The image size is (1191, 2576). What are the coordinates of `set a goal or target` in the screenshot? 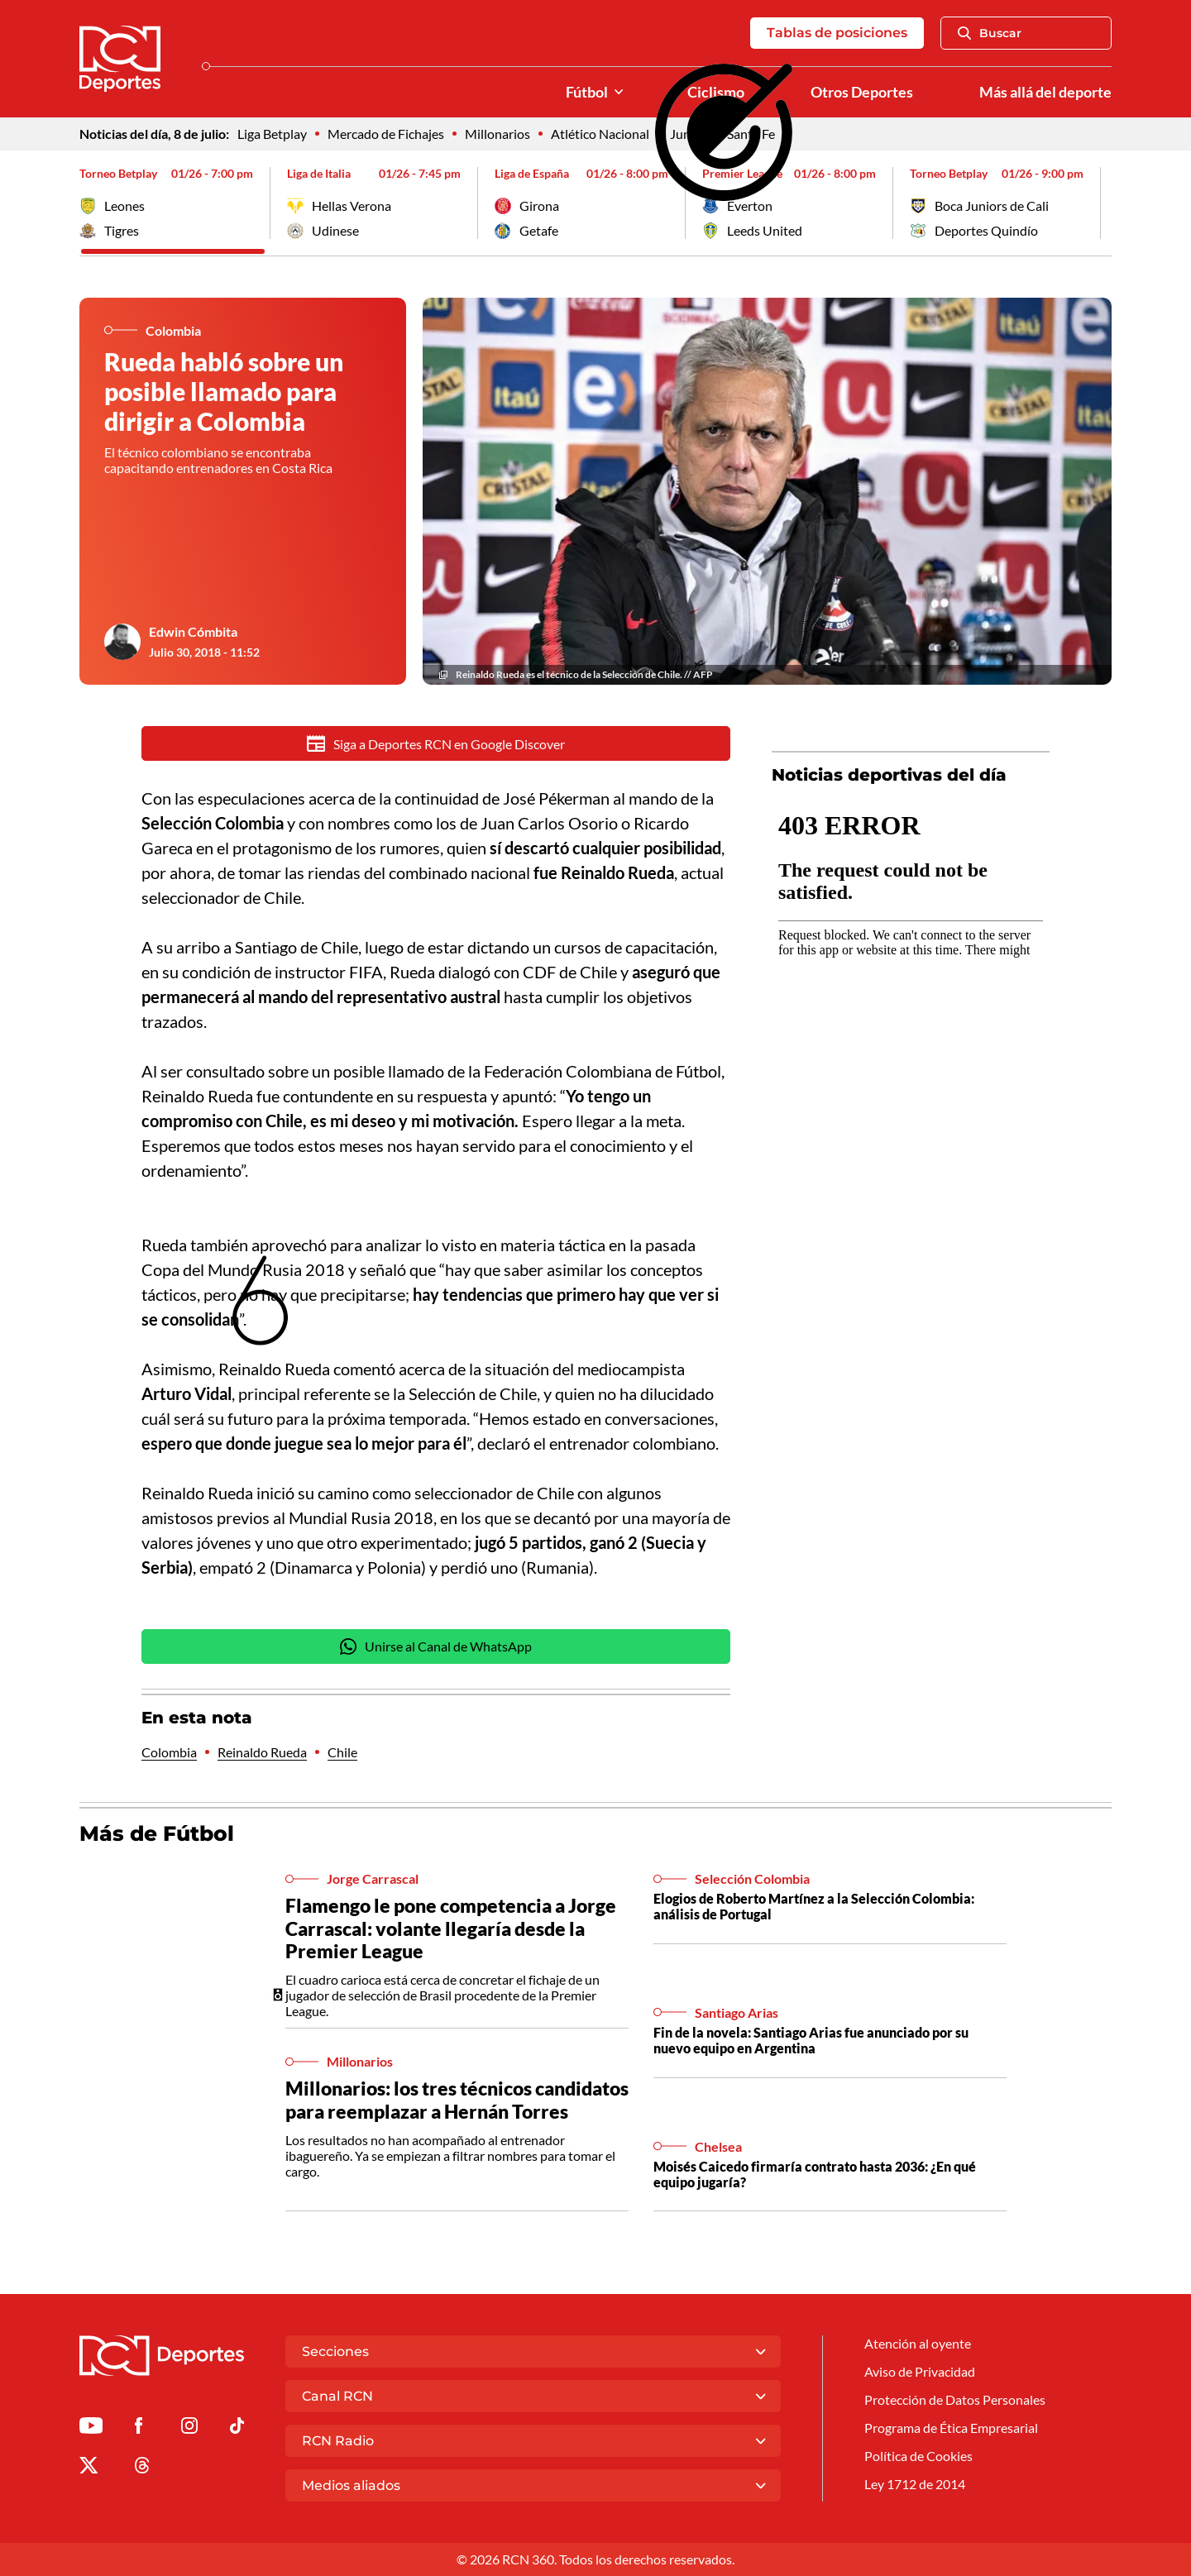 It's located at (724, 132).